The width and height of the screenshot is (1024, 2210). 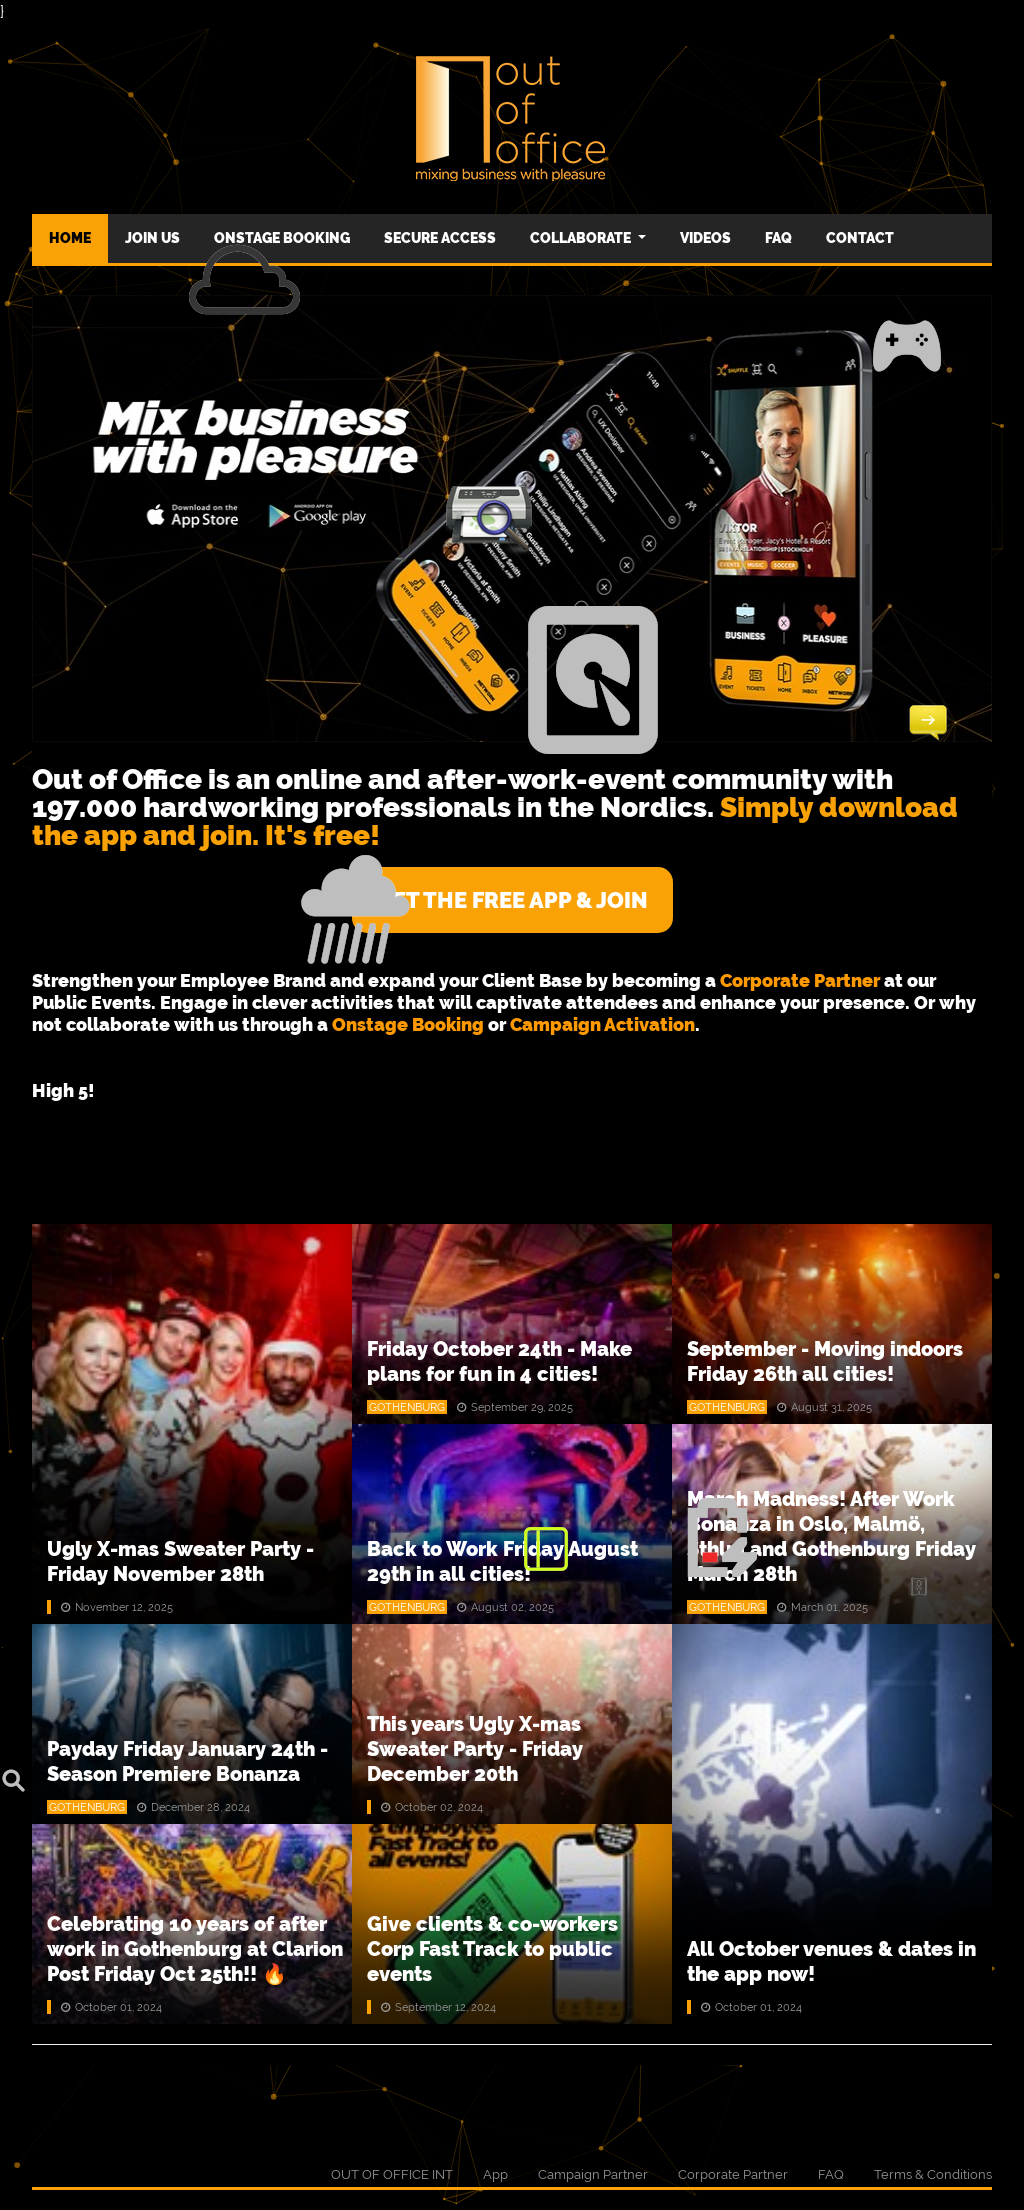 I want to click on toggle sidebar panel visibility, so click(x=546, y=1549).